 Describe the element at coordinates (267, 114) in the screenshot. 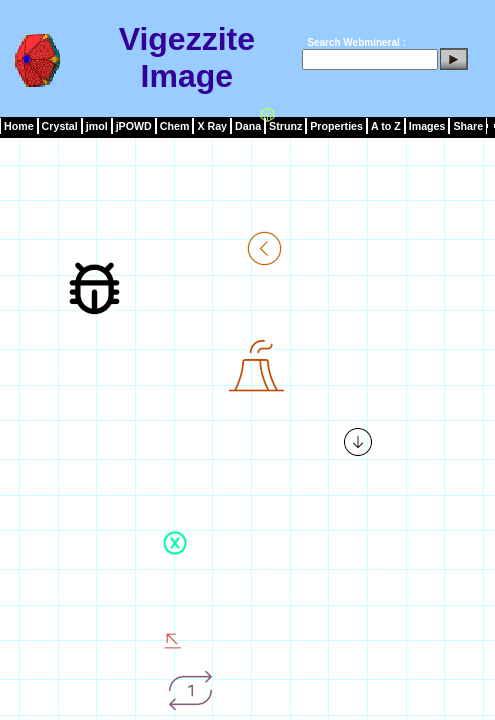

I see `open CodeSandbox development environment` at that location.